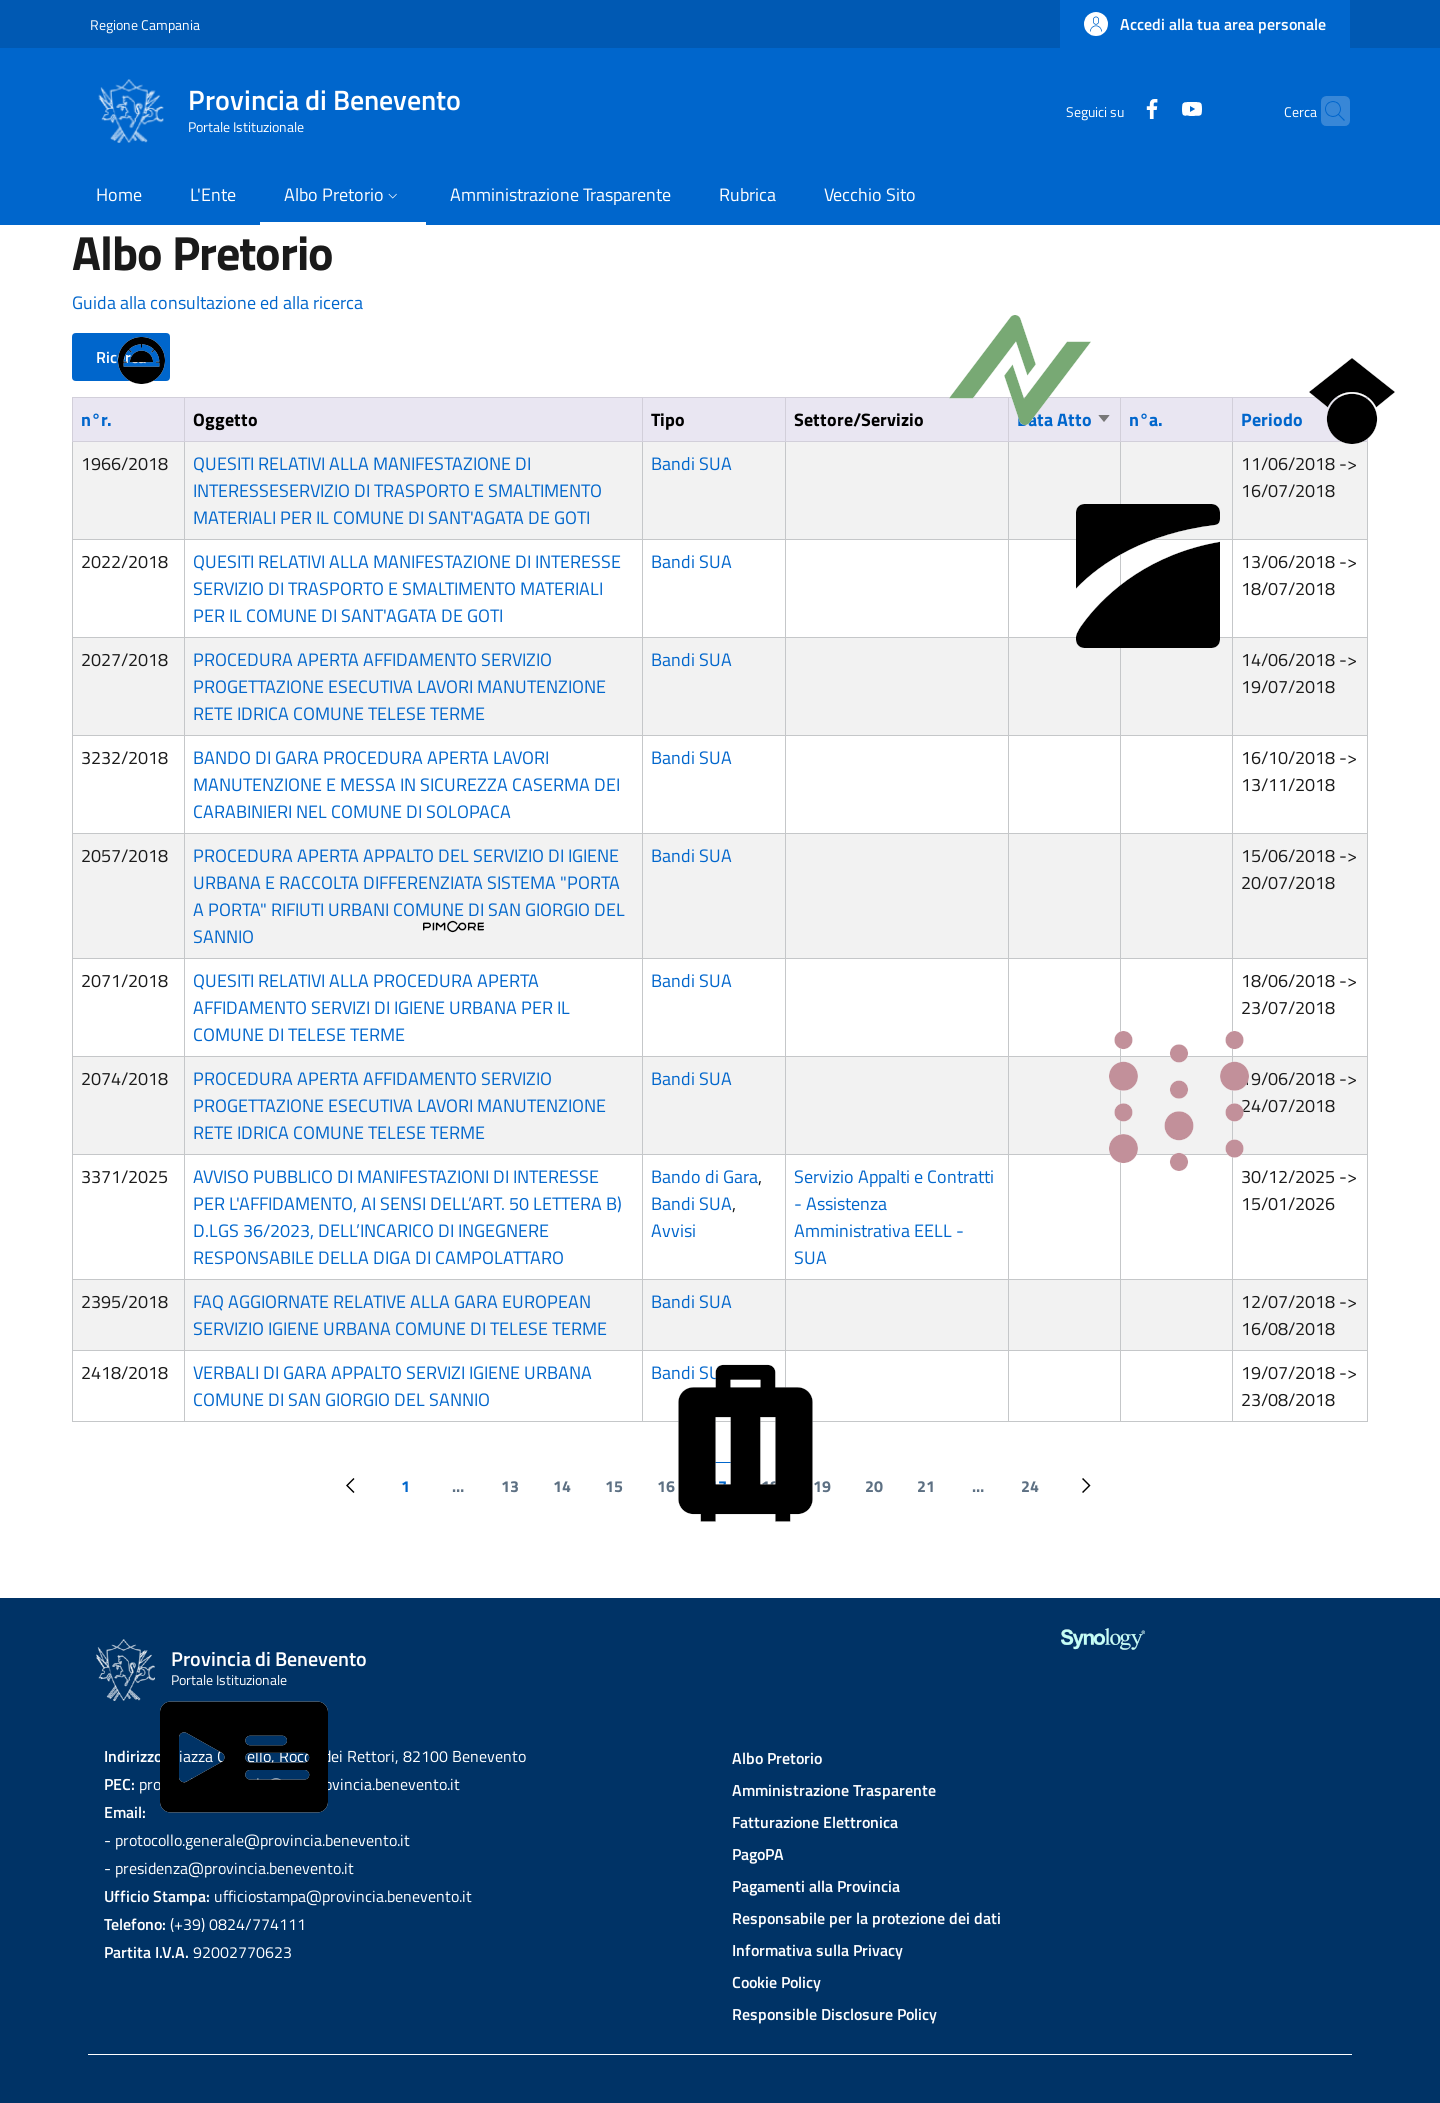  Describe the element at coordinates (745, 1439) in the screenshot. I see `access travel or trip planning features` at that location.